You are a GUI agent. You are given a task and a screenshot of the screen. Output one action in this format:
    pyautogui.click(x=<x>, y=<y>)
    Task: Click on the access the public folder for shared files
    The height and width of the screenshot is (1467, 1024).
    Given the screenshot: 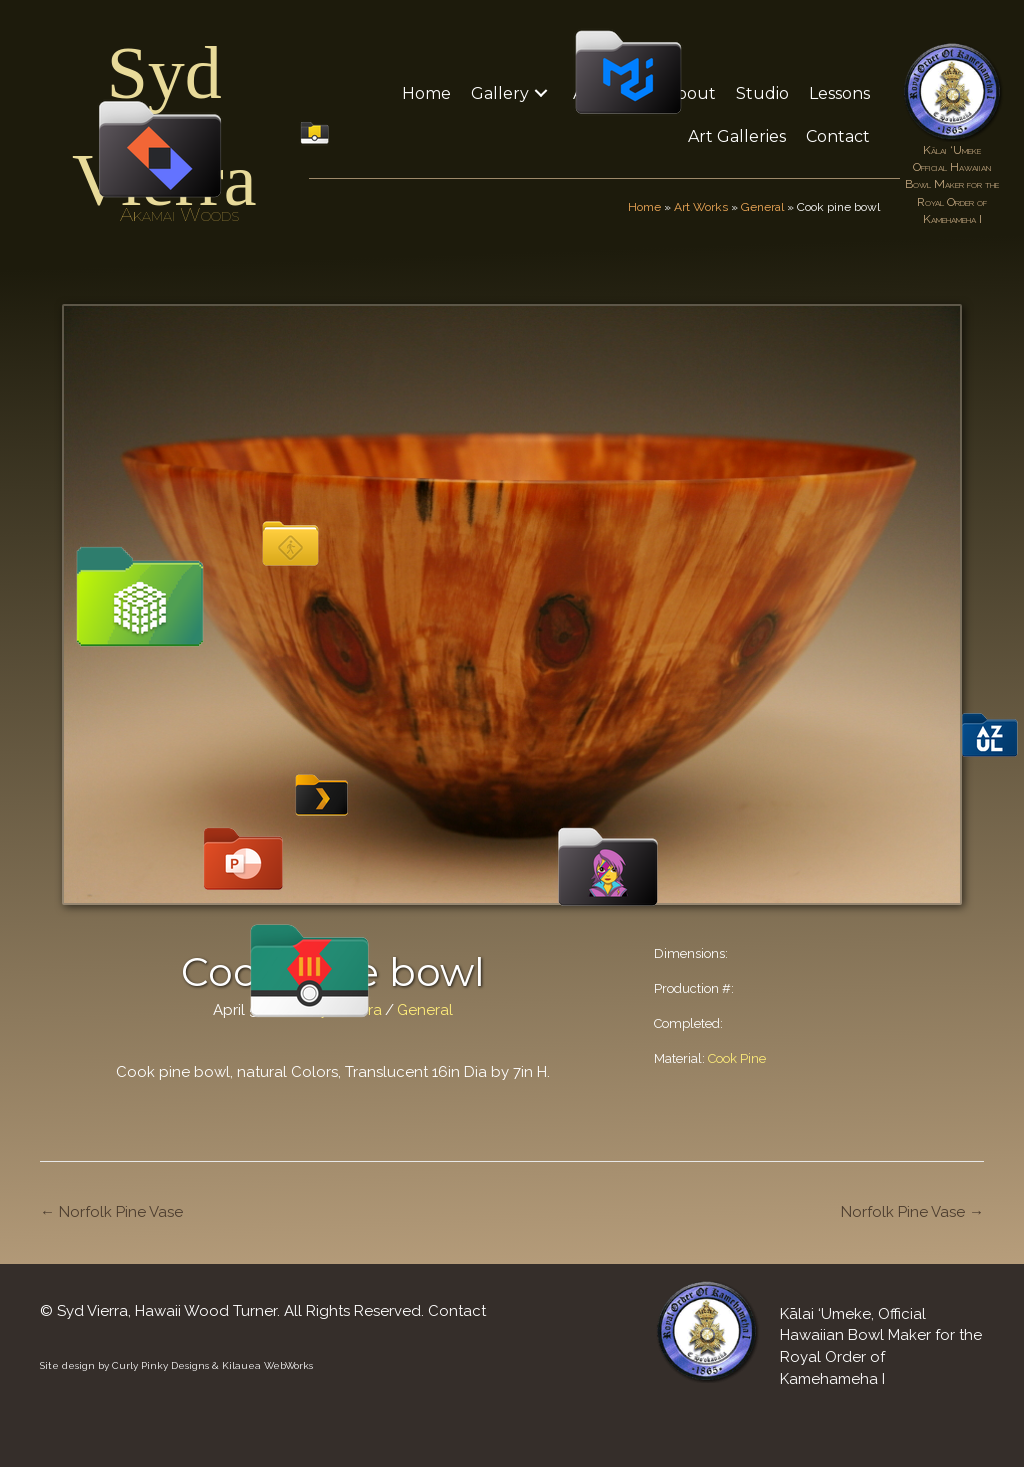 What is the action you would take?
    pyautogui.click(x=290, y=543)
    